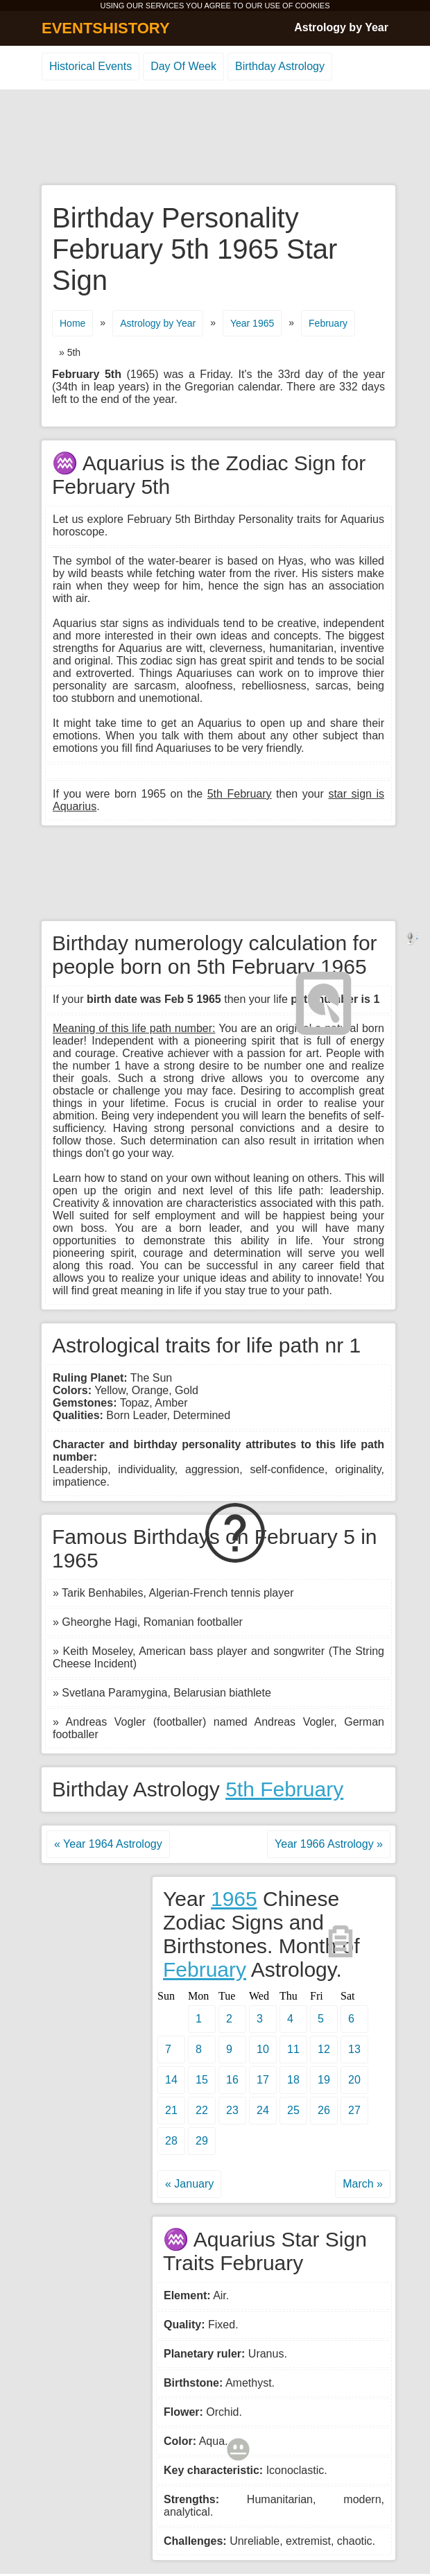 This screenshot has height=2576, width=430. Describe the element at coordinates (341, 1941) in the screenshot. I see `indicates battery is fully charged` at that location.